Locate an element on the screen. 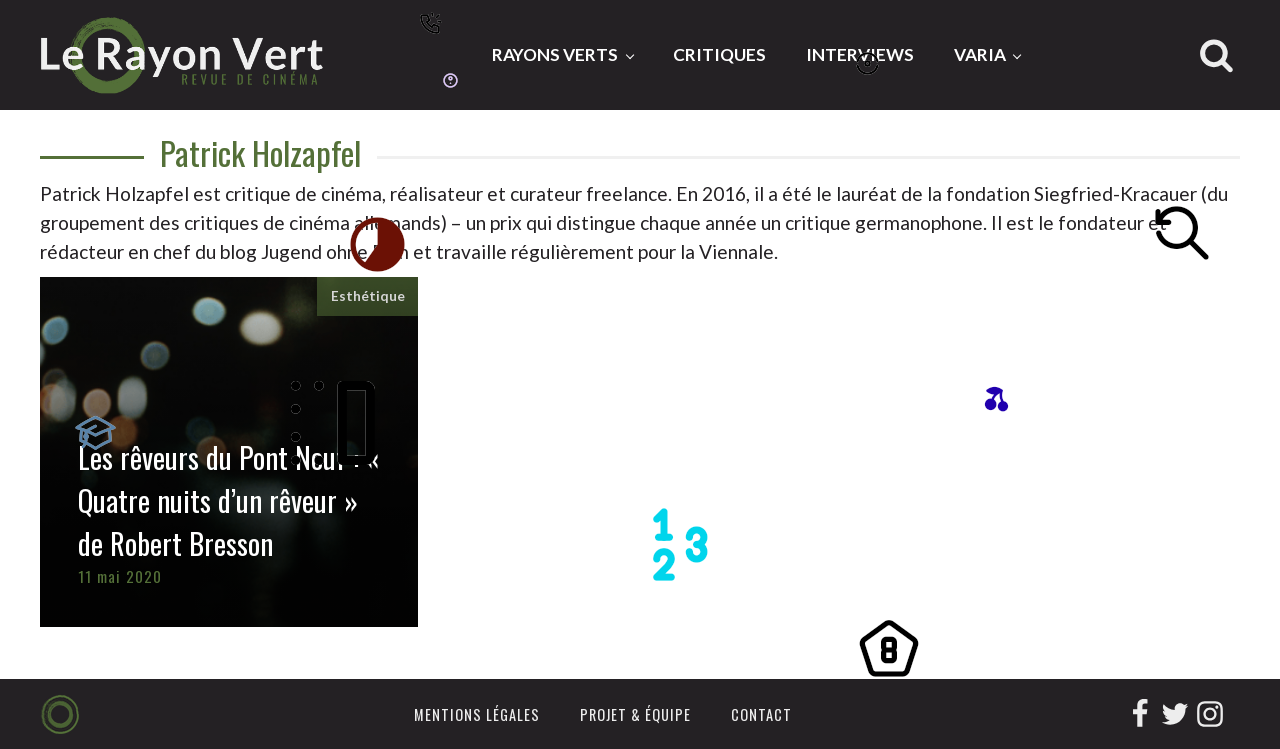 Image resolution: width=1280 pixels, height=749 pixels. adjust level or alignment settings is located at coordinates (867, 63).